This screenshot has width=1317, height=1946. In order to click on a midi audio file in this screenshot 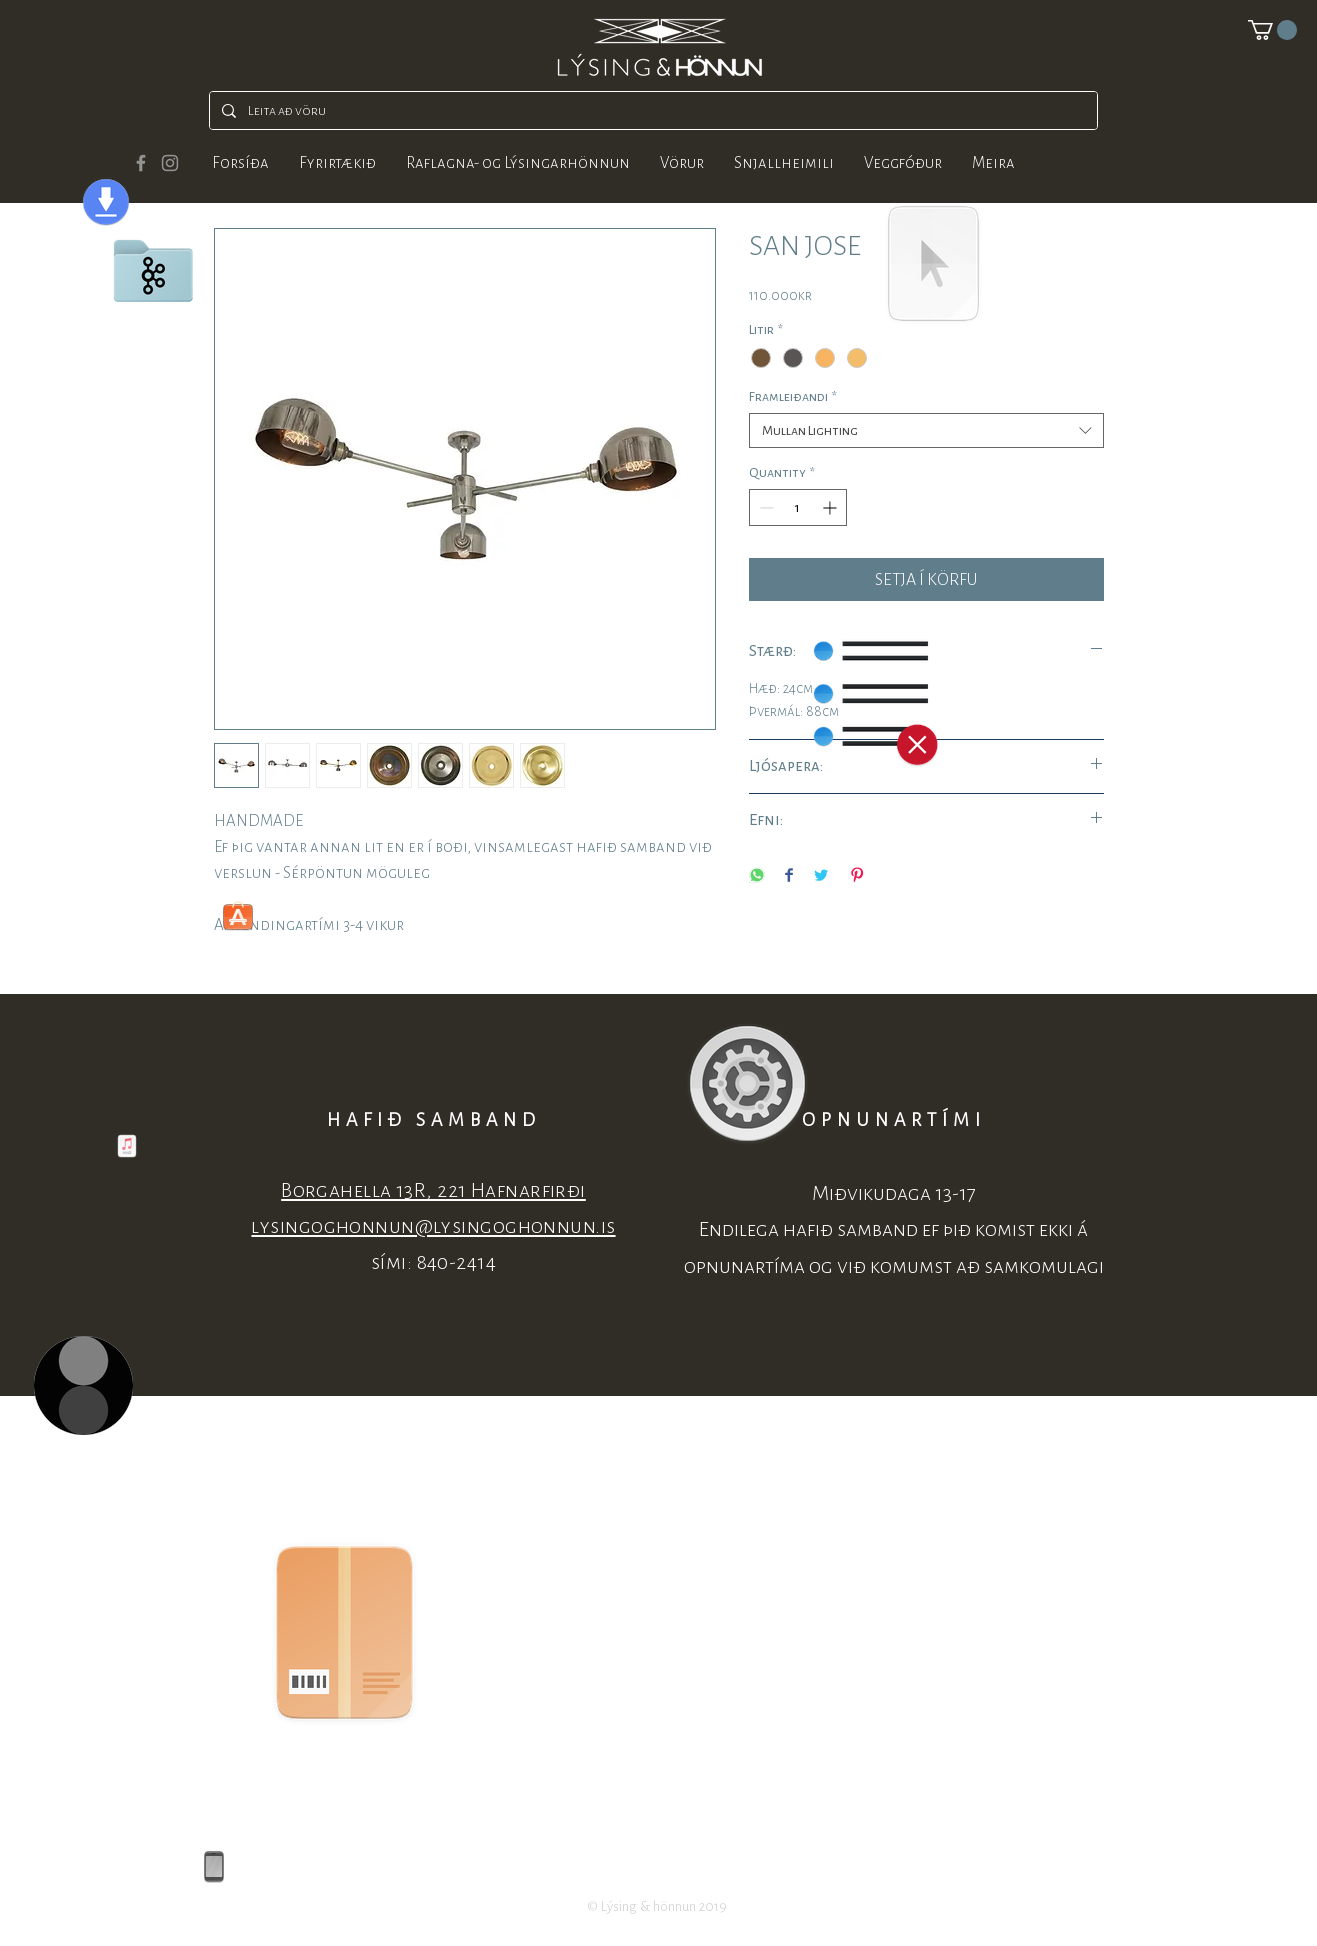, I will do `click(127, 1146)`.